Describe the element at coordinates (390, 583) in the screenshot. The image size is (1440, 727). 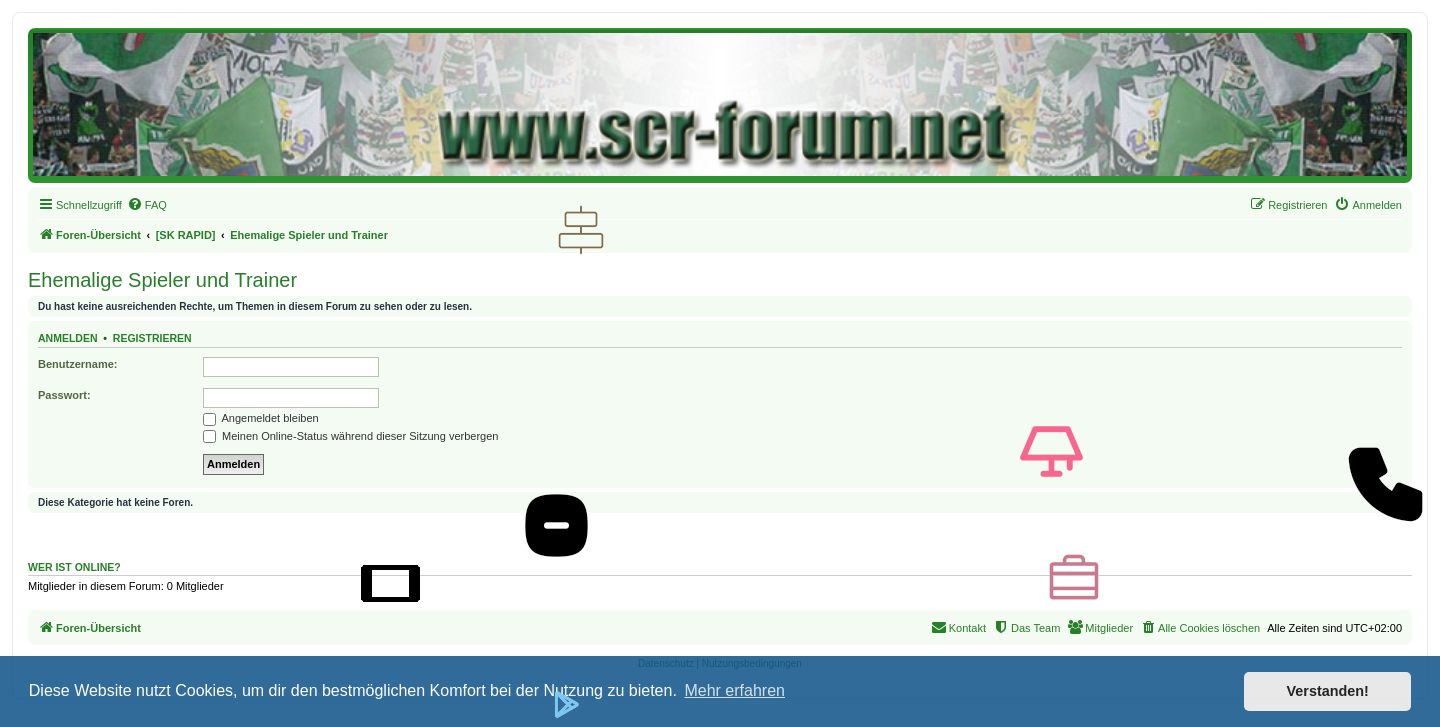
I see `switch device to landscape mode` at that location.